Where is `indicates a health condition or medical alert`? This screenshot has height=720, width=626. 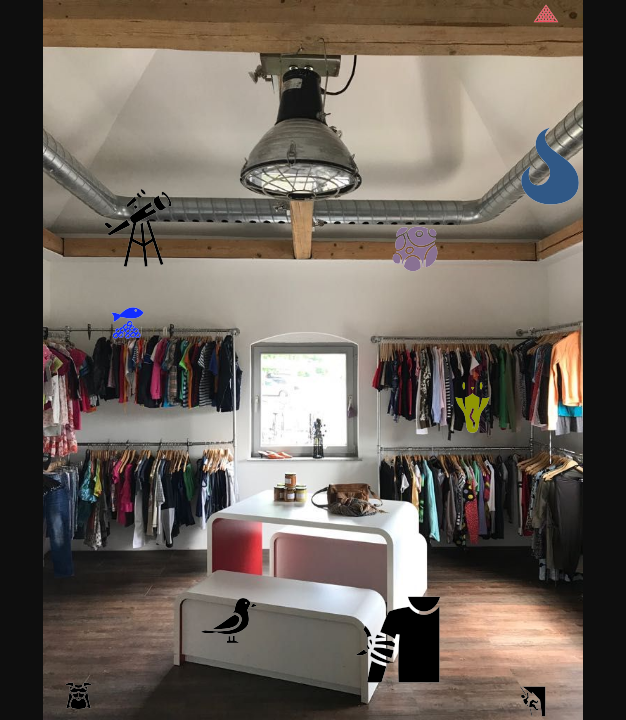
indicates a health condition or medical alert is located at coordinates (415, 249).